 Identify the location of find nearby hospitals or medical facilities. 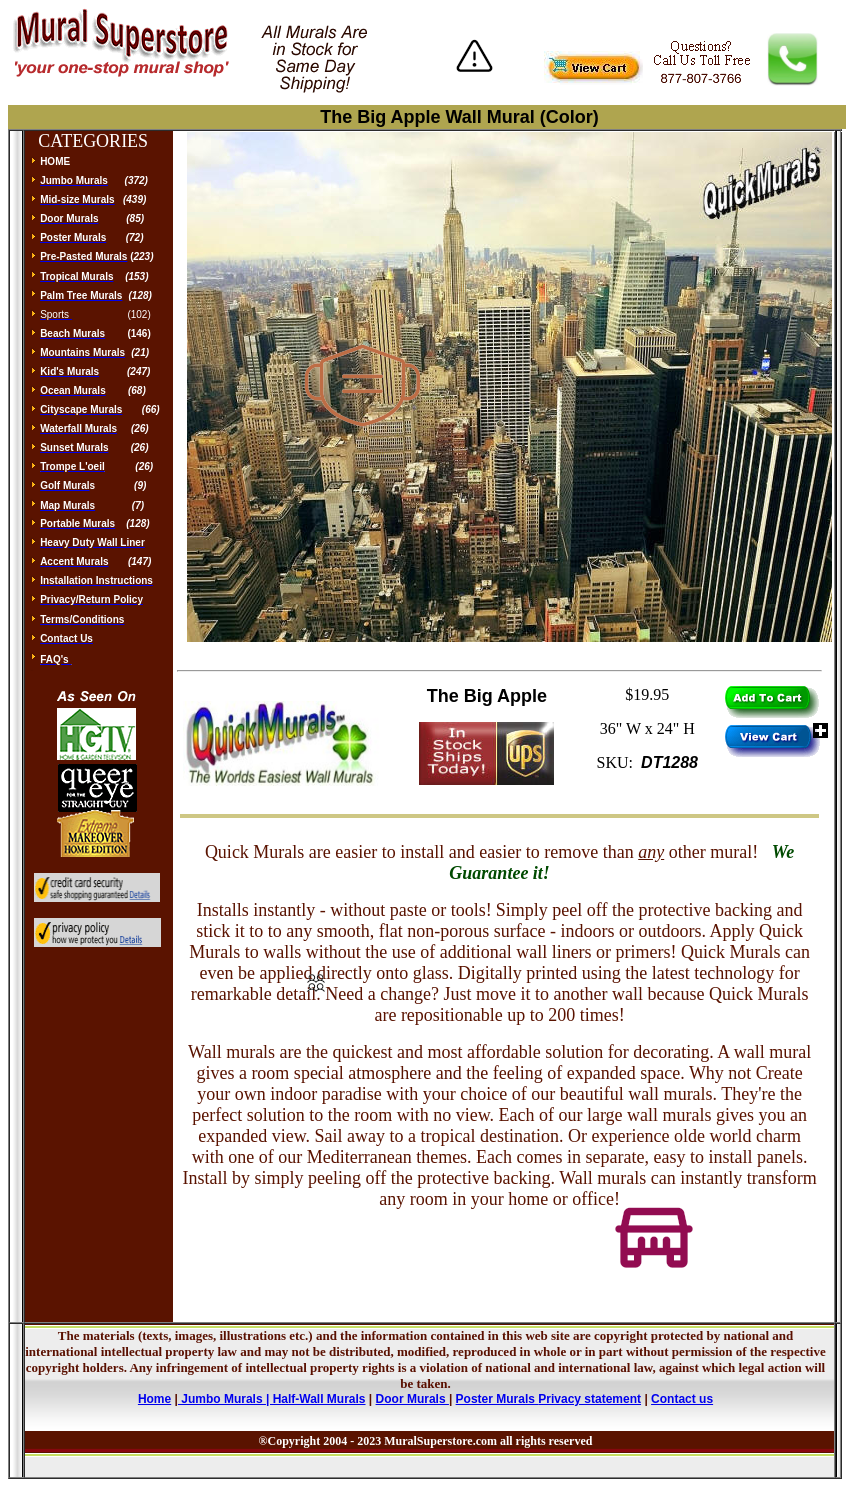
(820, 730).